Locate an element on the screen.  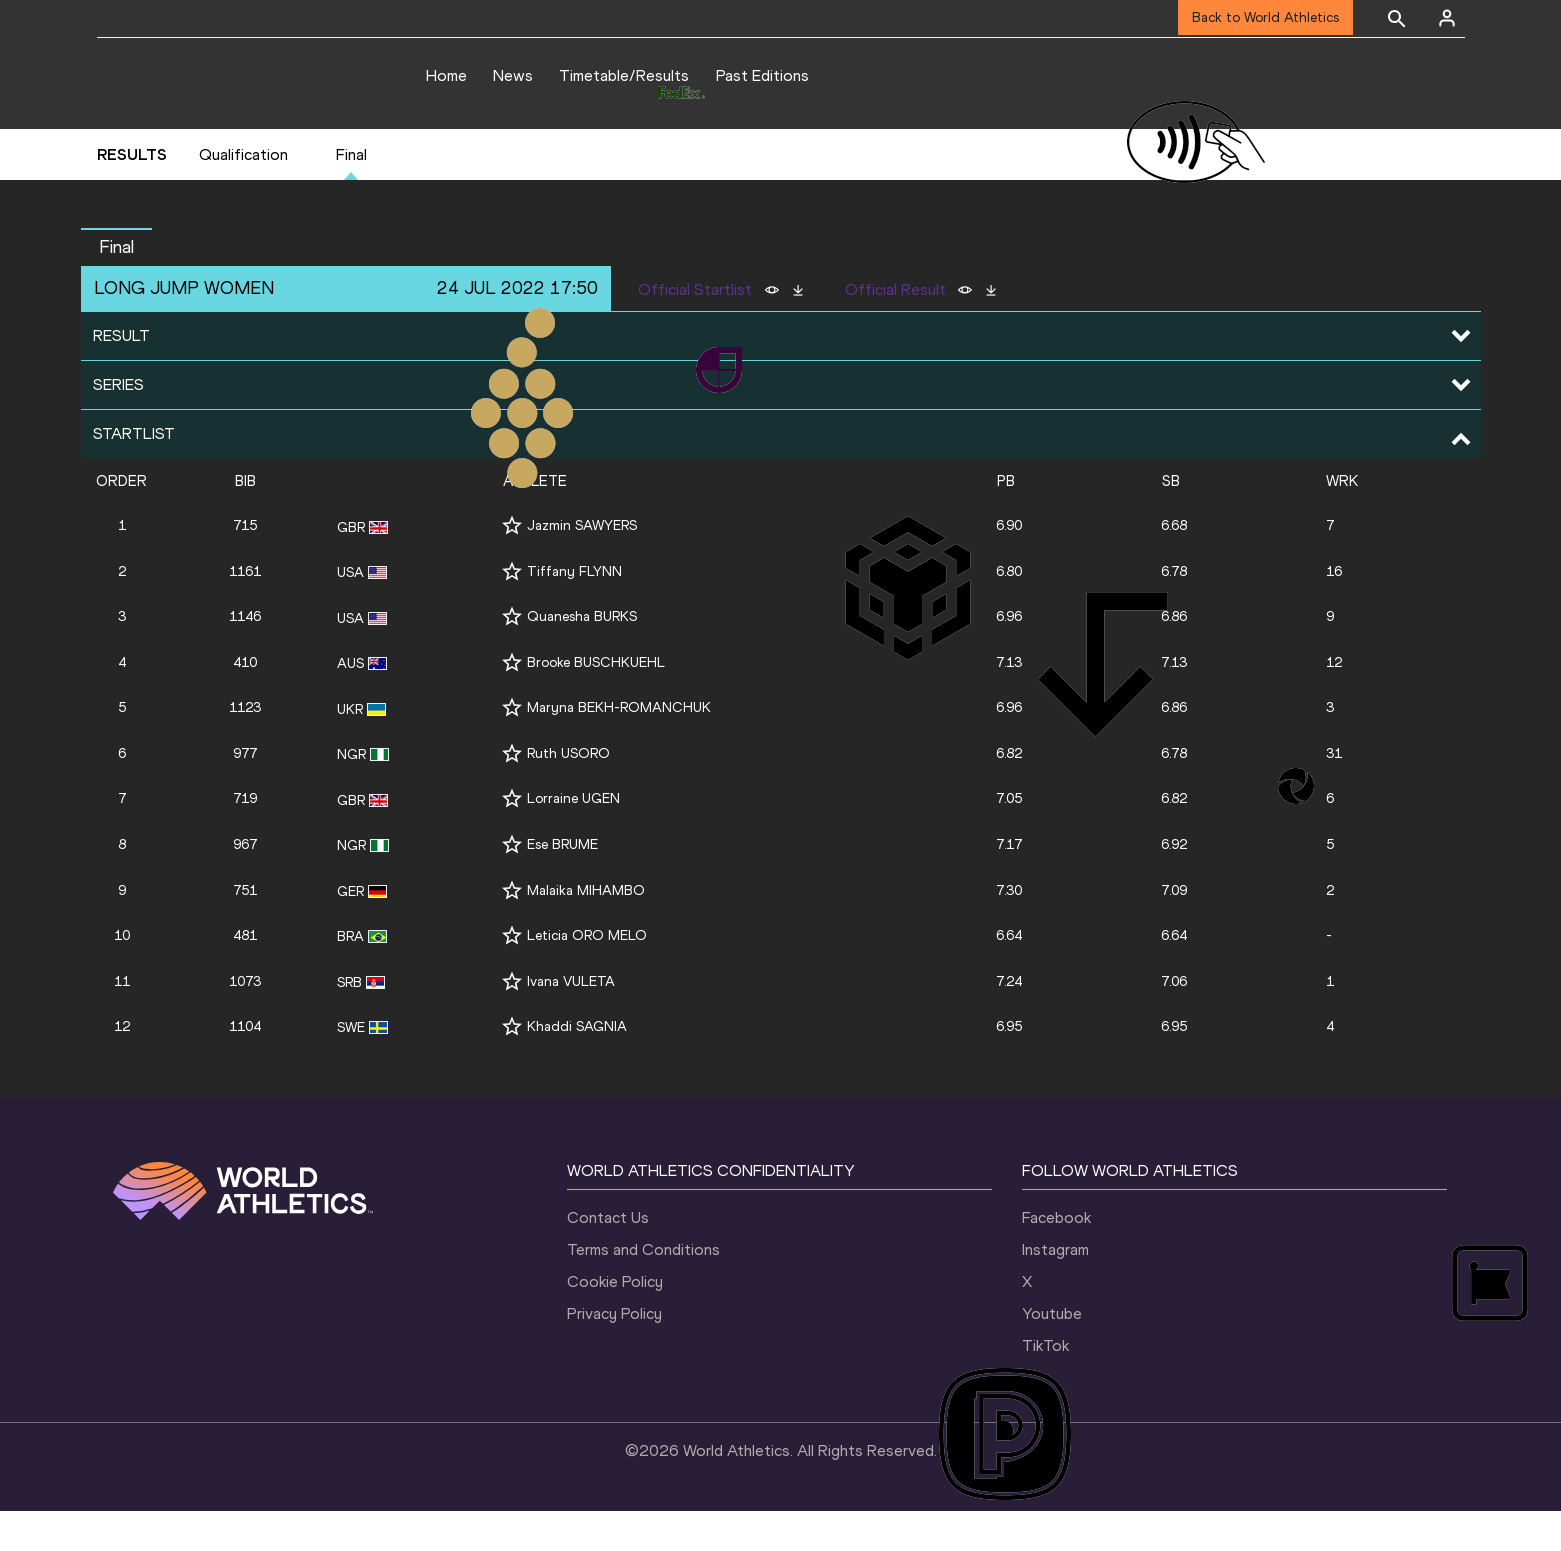
jamstack platform or framework branding is located at coordinates (719, 370).